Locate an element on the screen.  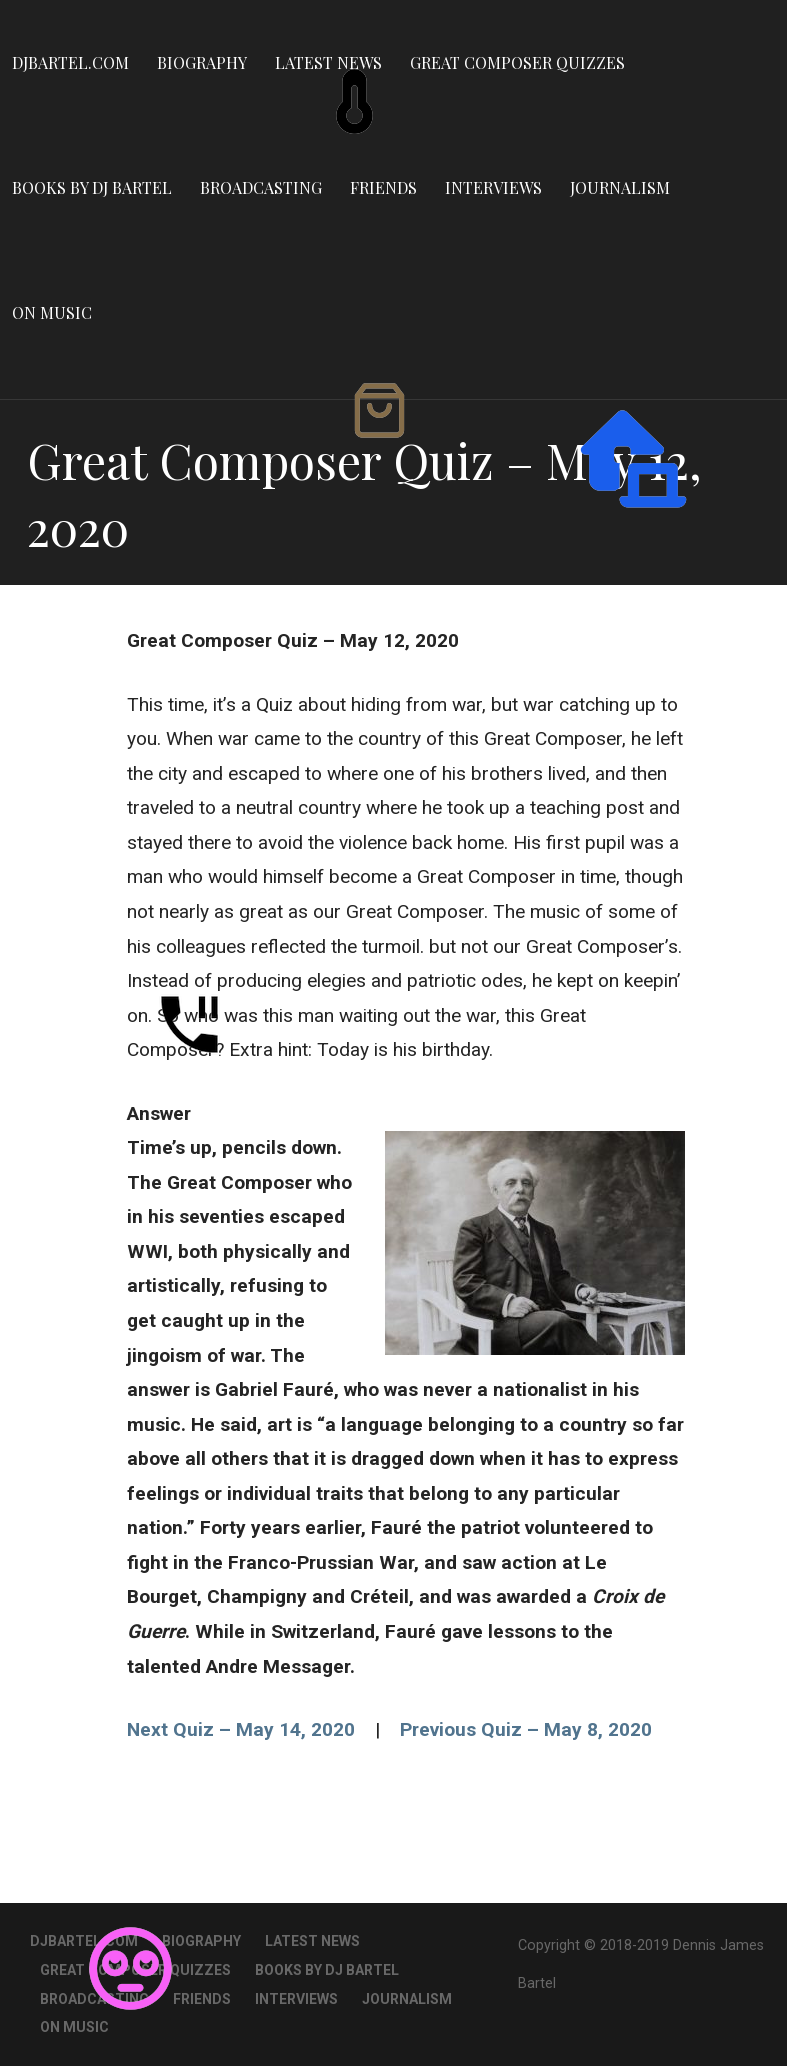
express annoyance or exasperation in a message is located at coordinates (130, 1968).